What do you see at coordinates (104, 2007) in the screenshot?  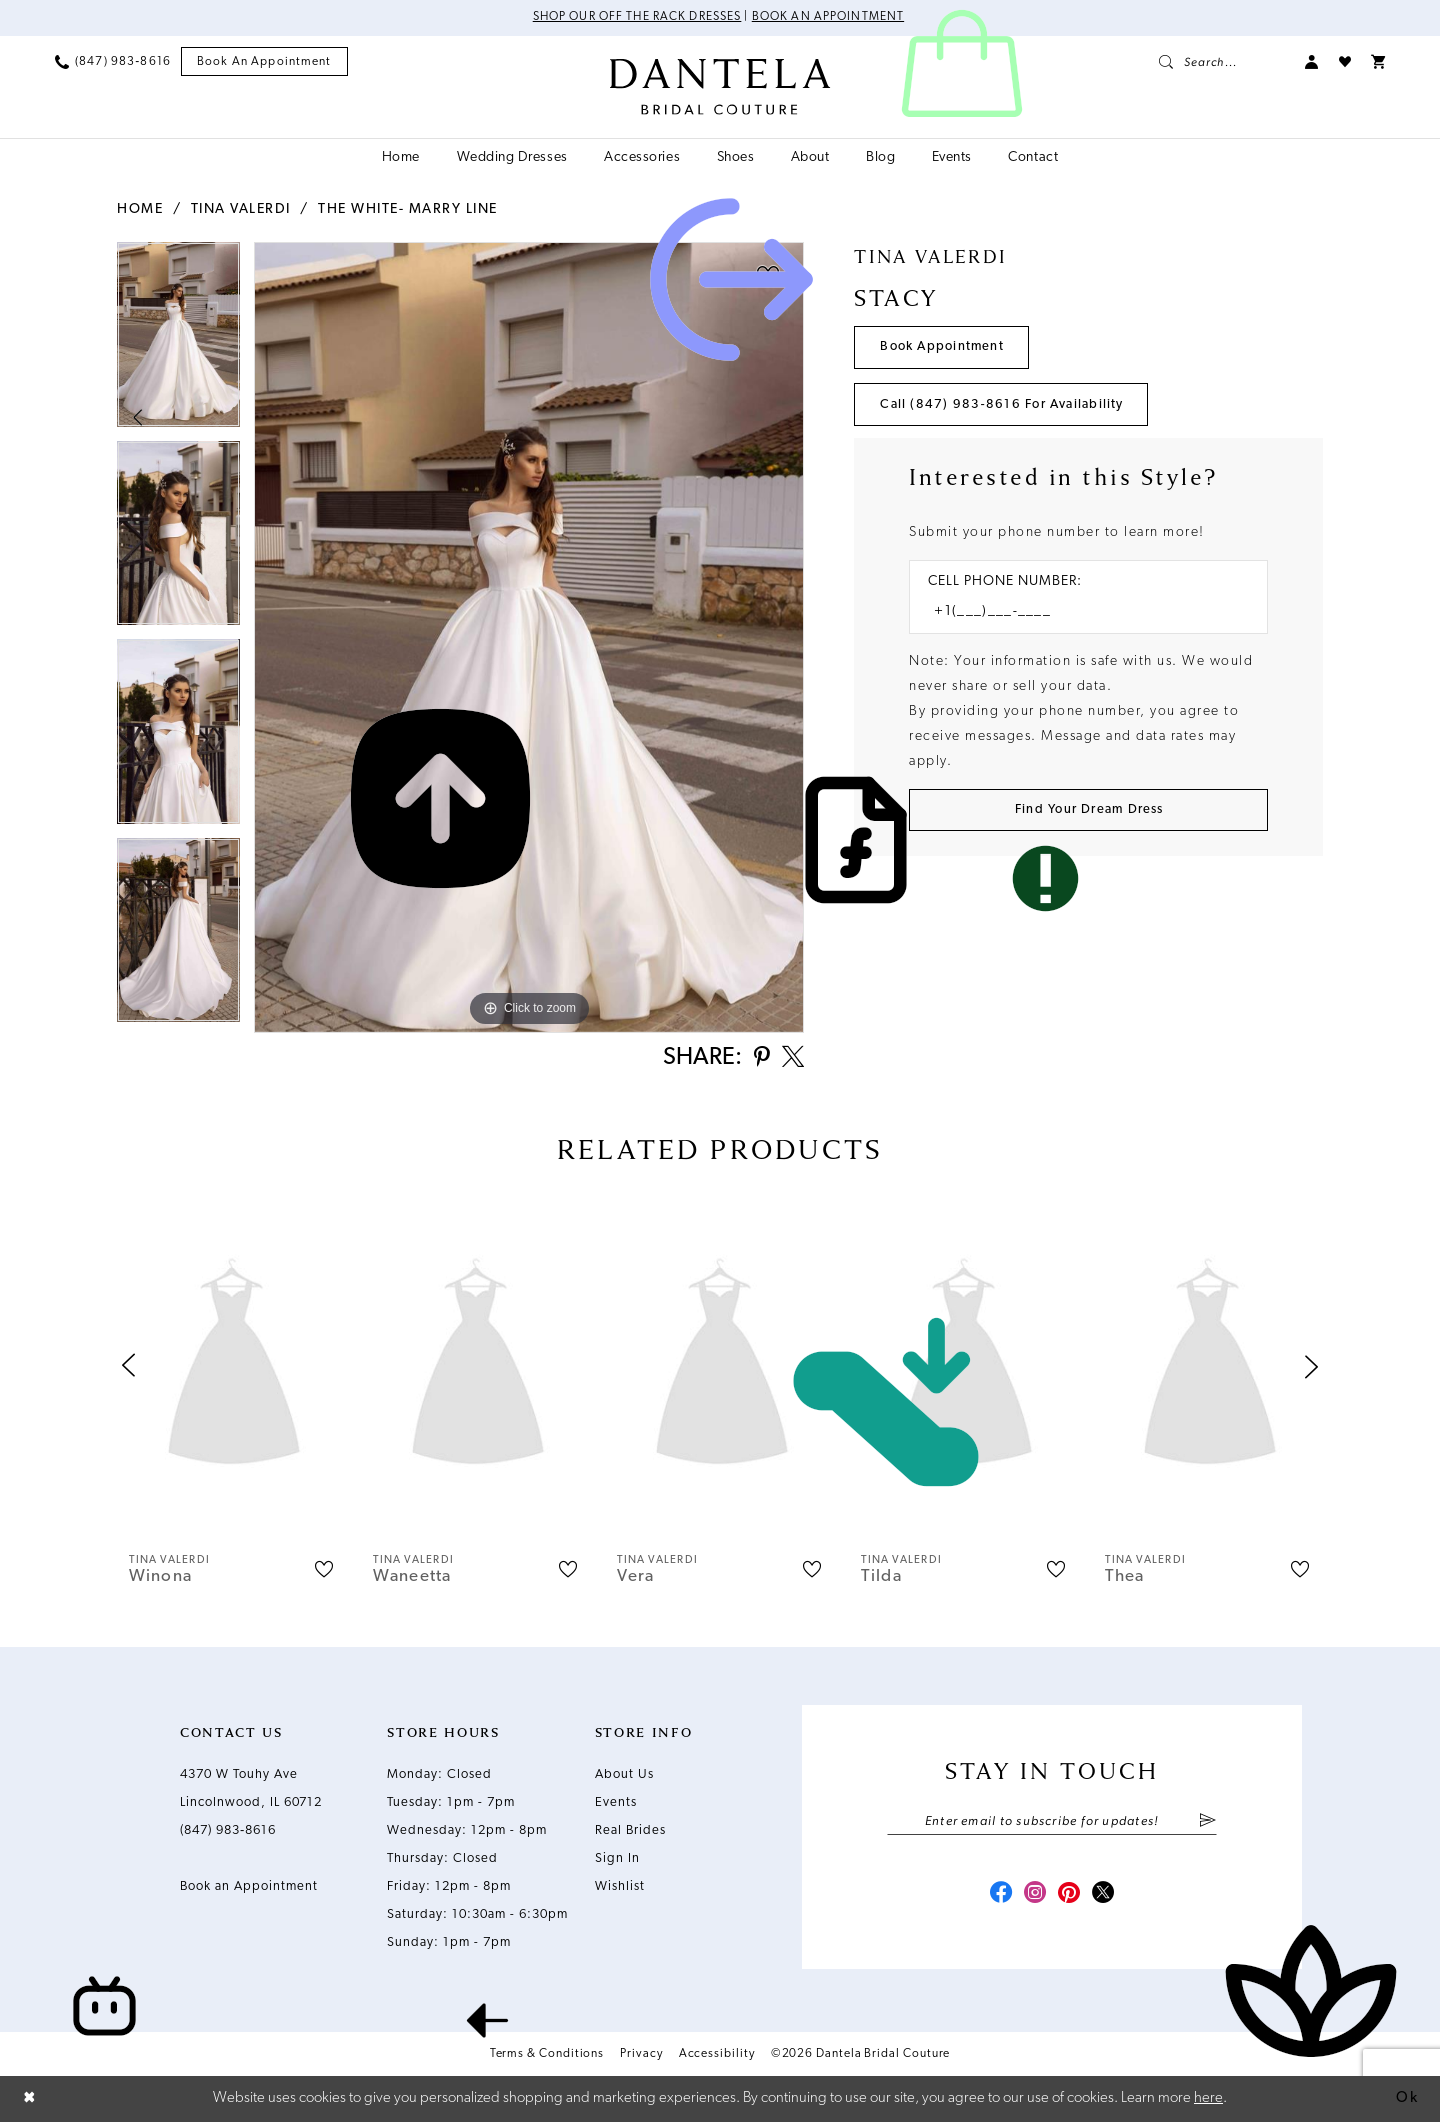 I see `open bilibili video streaming app` at bounding box center [104, 2007].